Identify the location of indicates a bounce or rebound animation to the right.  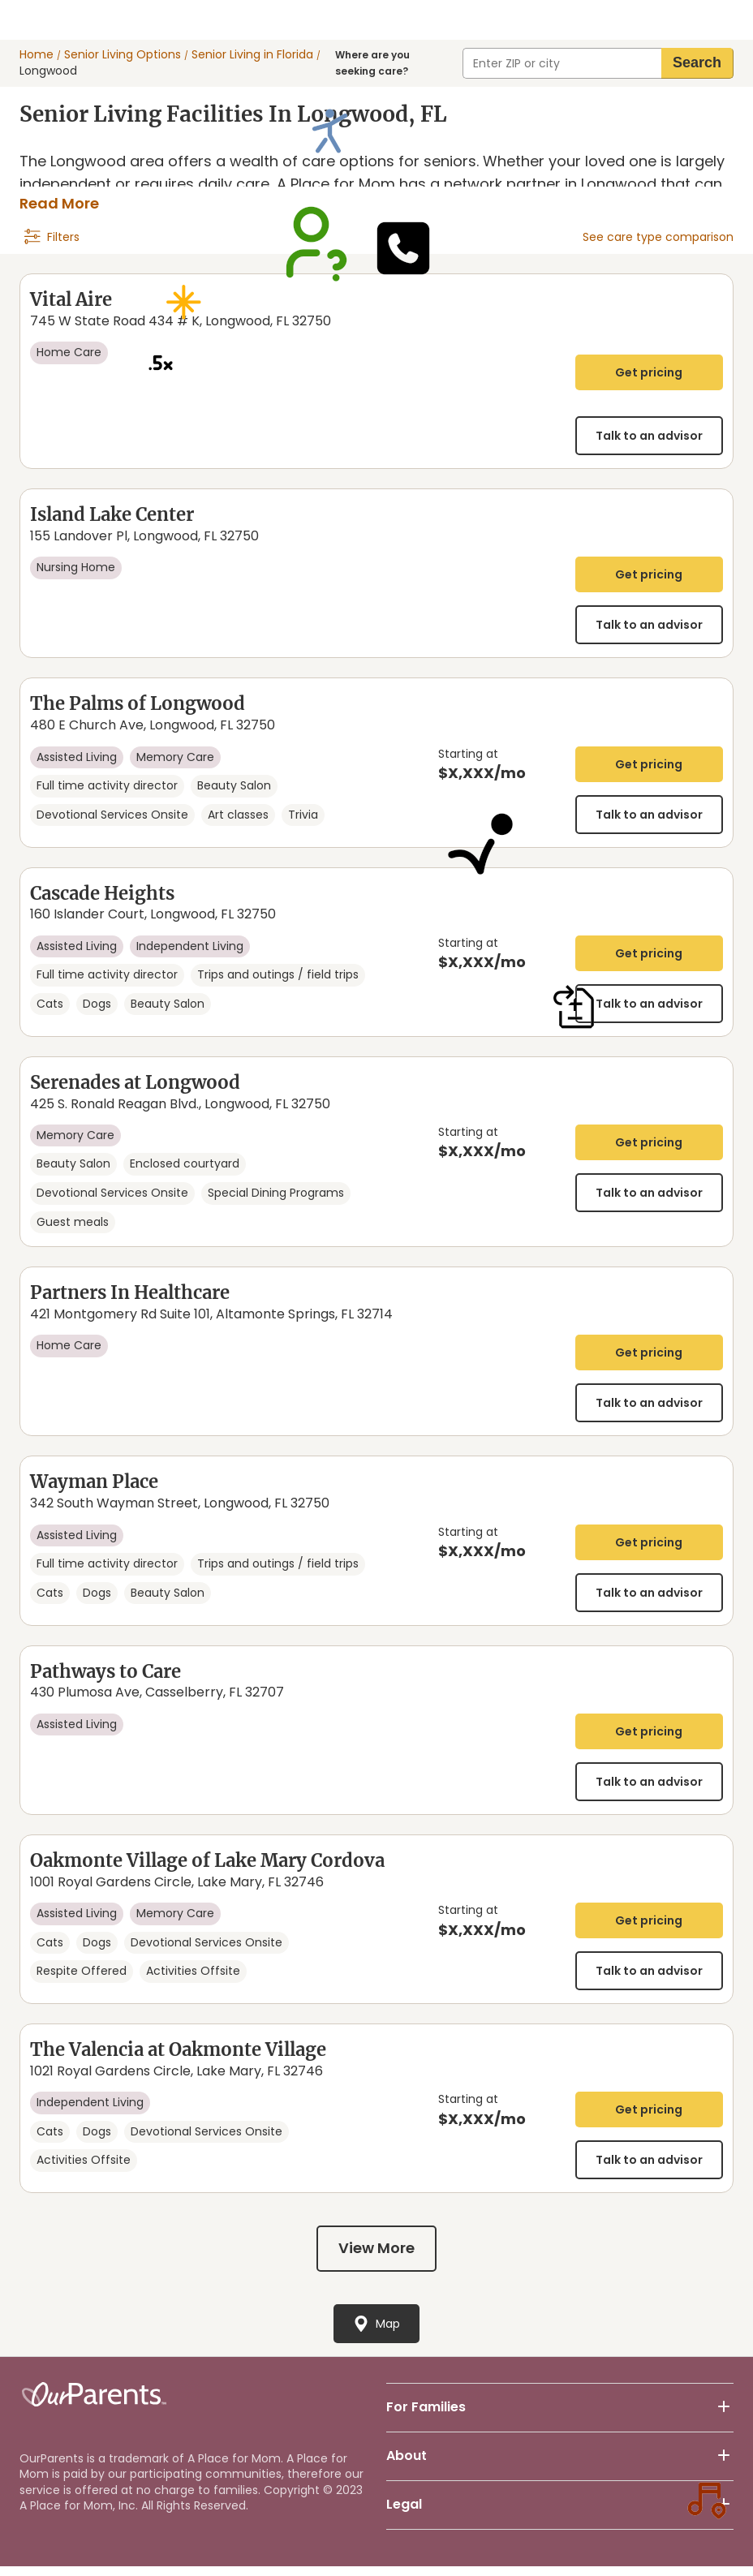
(480, 842).